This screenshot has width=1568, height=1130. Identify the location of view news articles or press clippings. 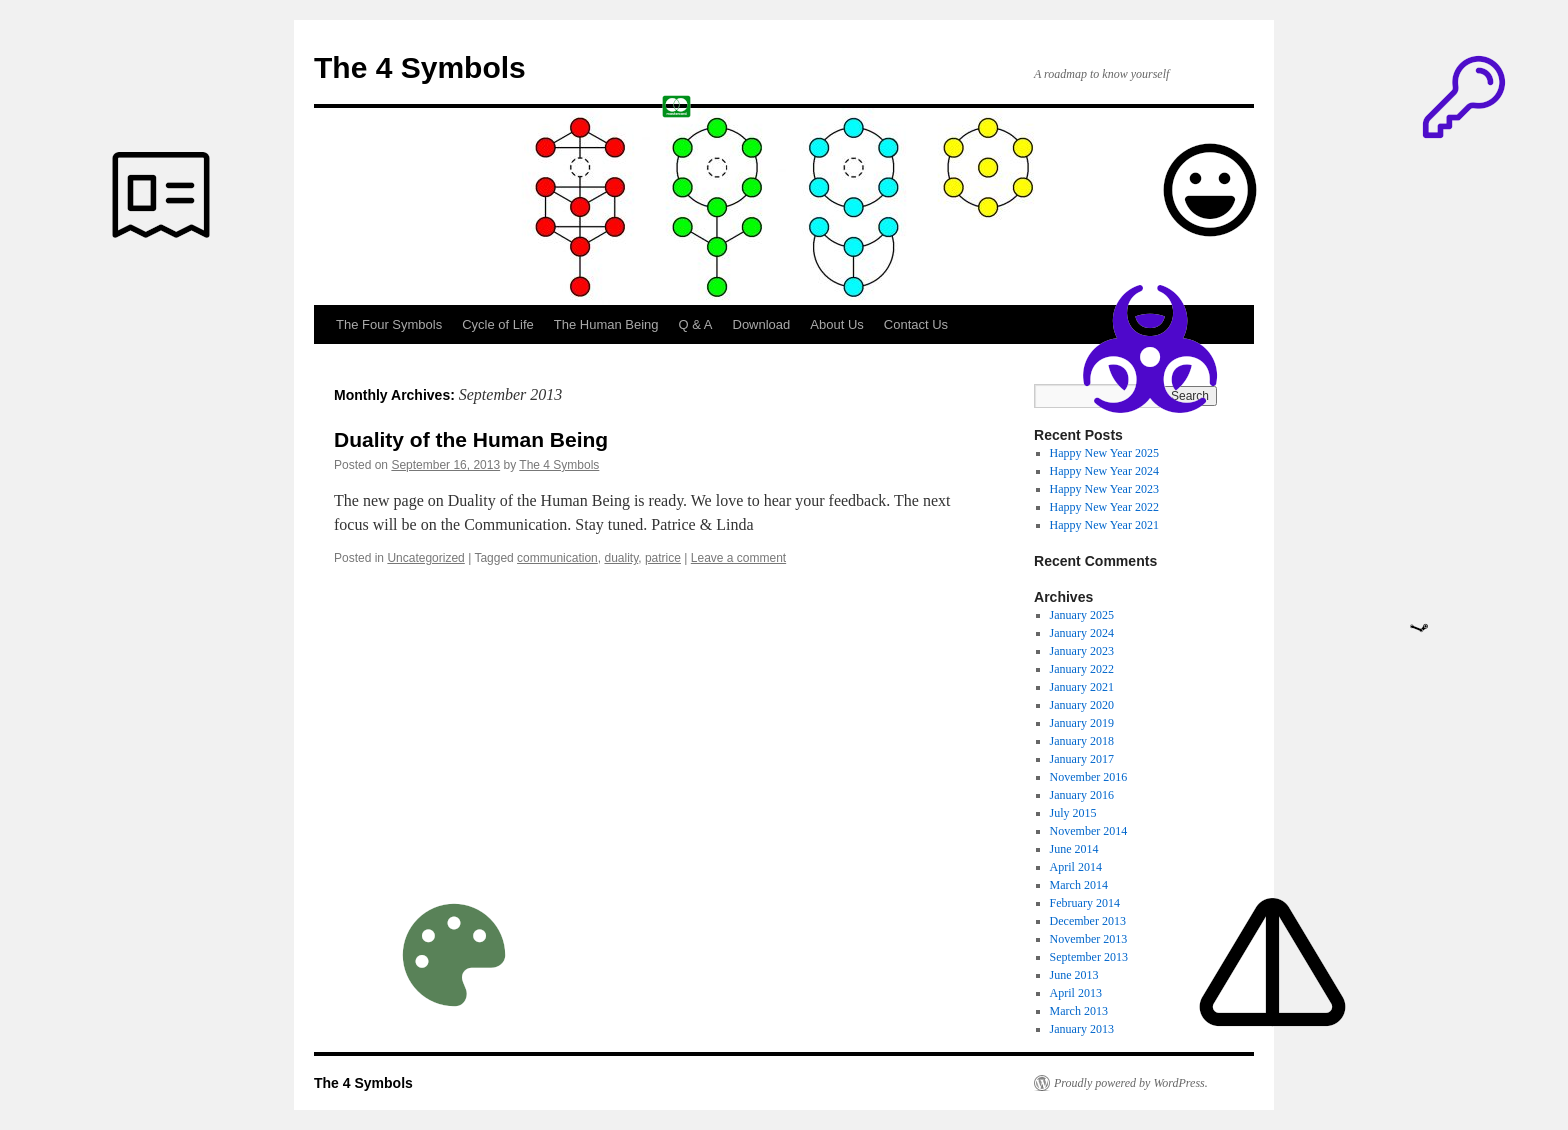
(161, 193).